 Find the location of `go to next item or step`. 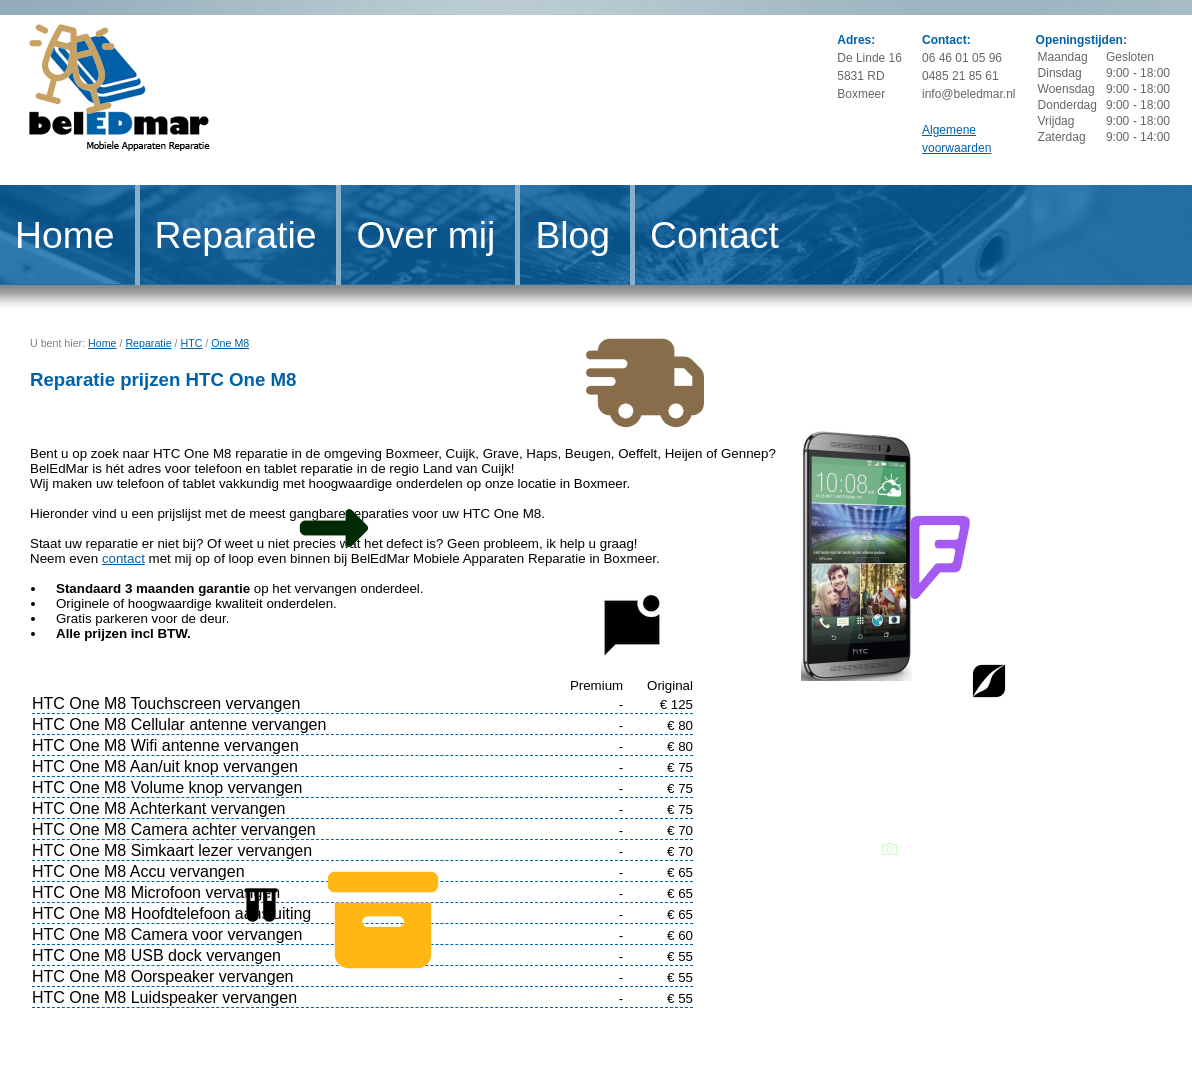

go to next item or step is located at coordinates (334, 528).